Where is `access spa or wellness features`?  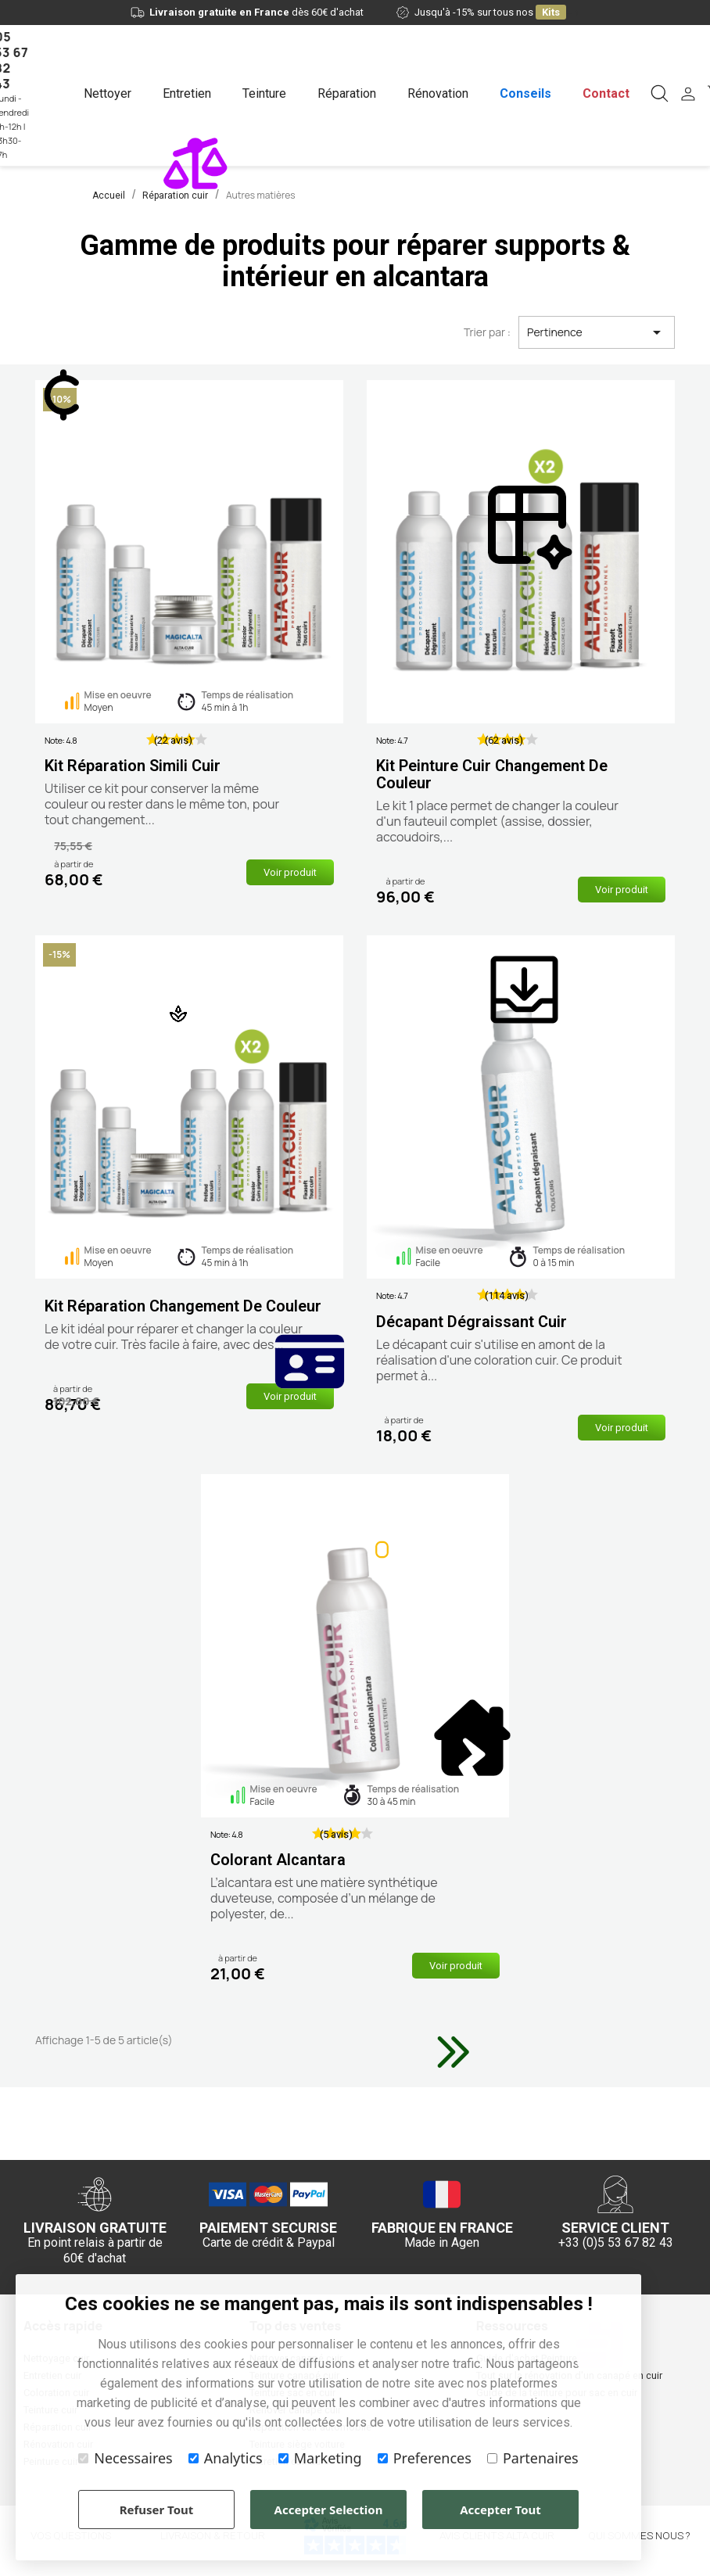 access spa or wellness features is located at coordinates (178, 1014).